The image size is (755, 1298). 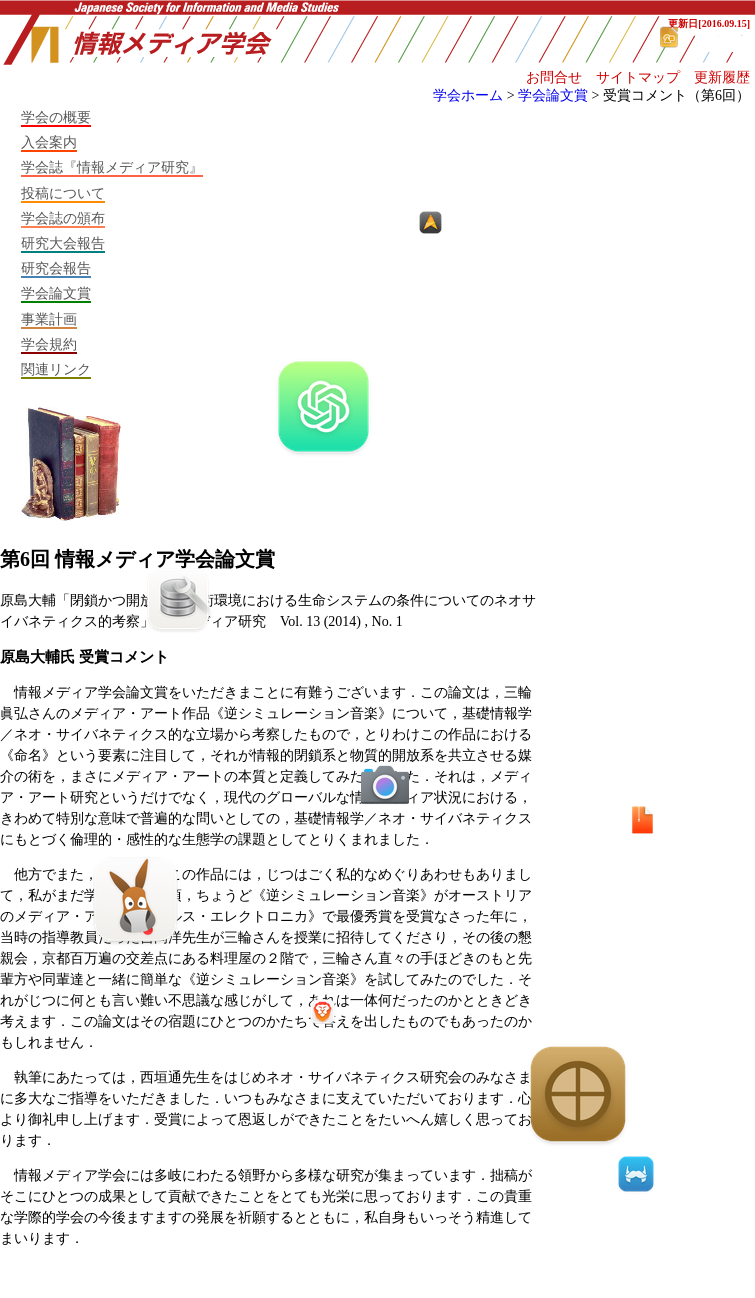 I want to click on open the Brave browser, so click(x=322, y=1011).